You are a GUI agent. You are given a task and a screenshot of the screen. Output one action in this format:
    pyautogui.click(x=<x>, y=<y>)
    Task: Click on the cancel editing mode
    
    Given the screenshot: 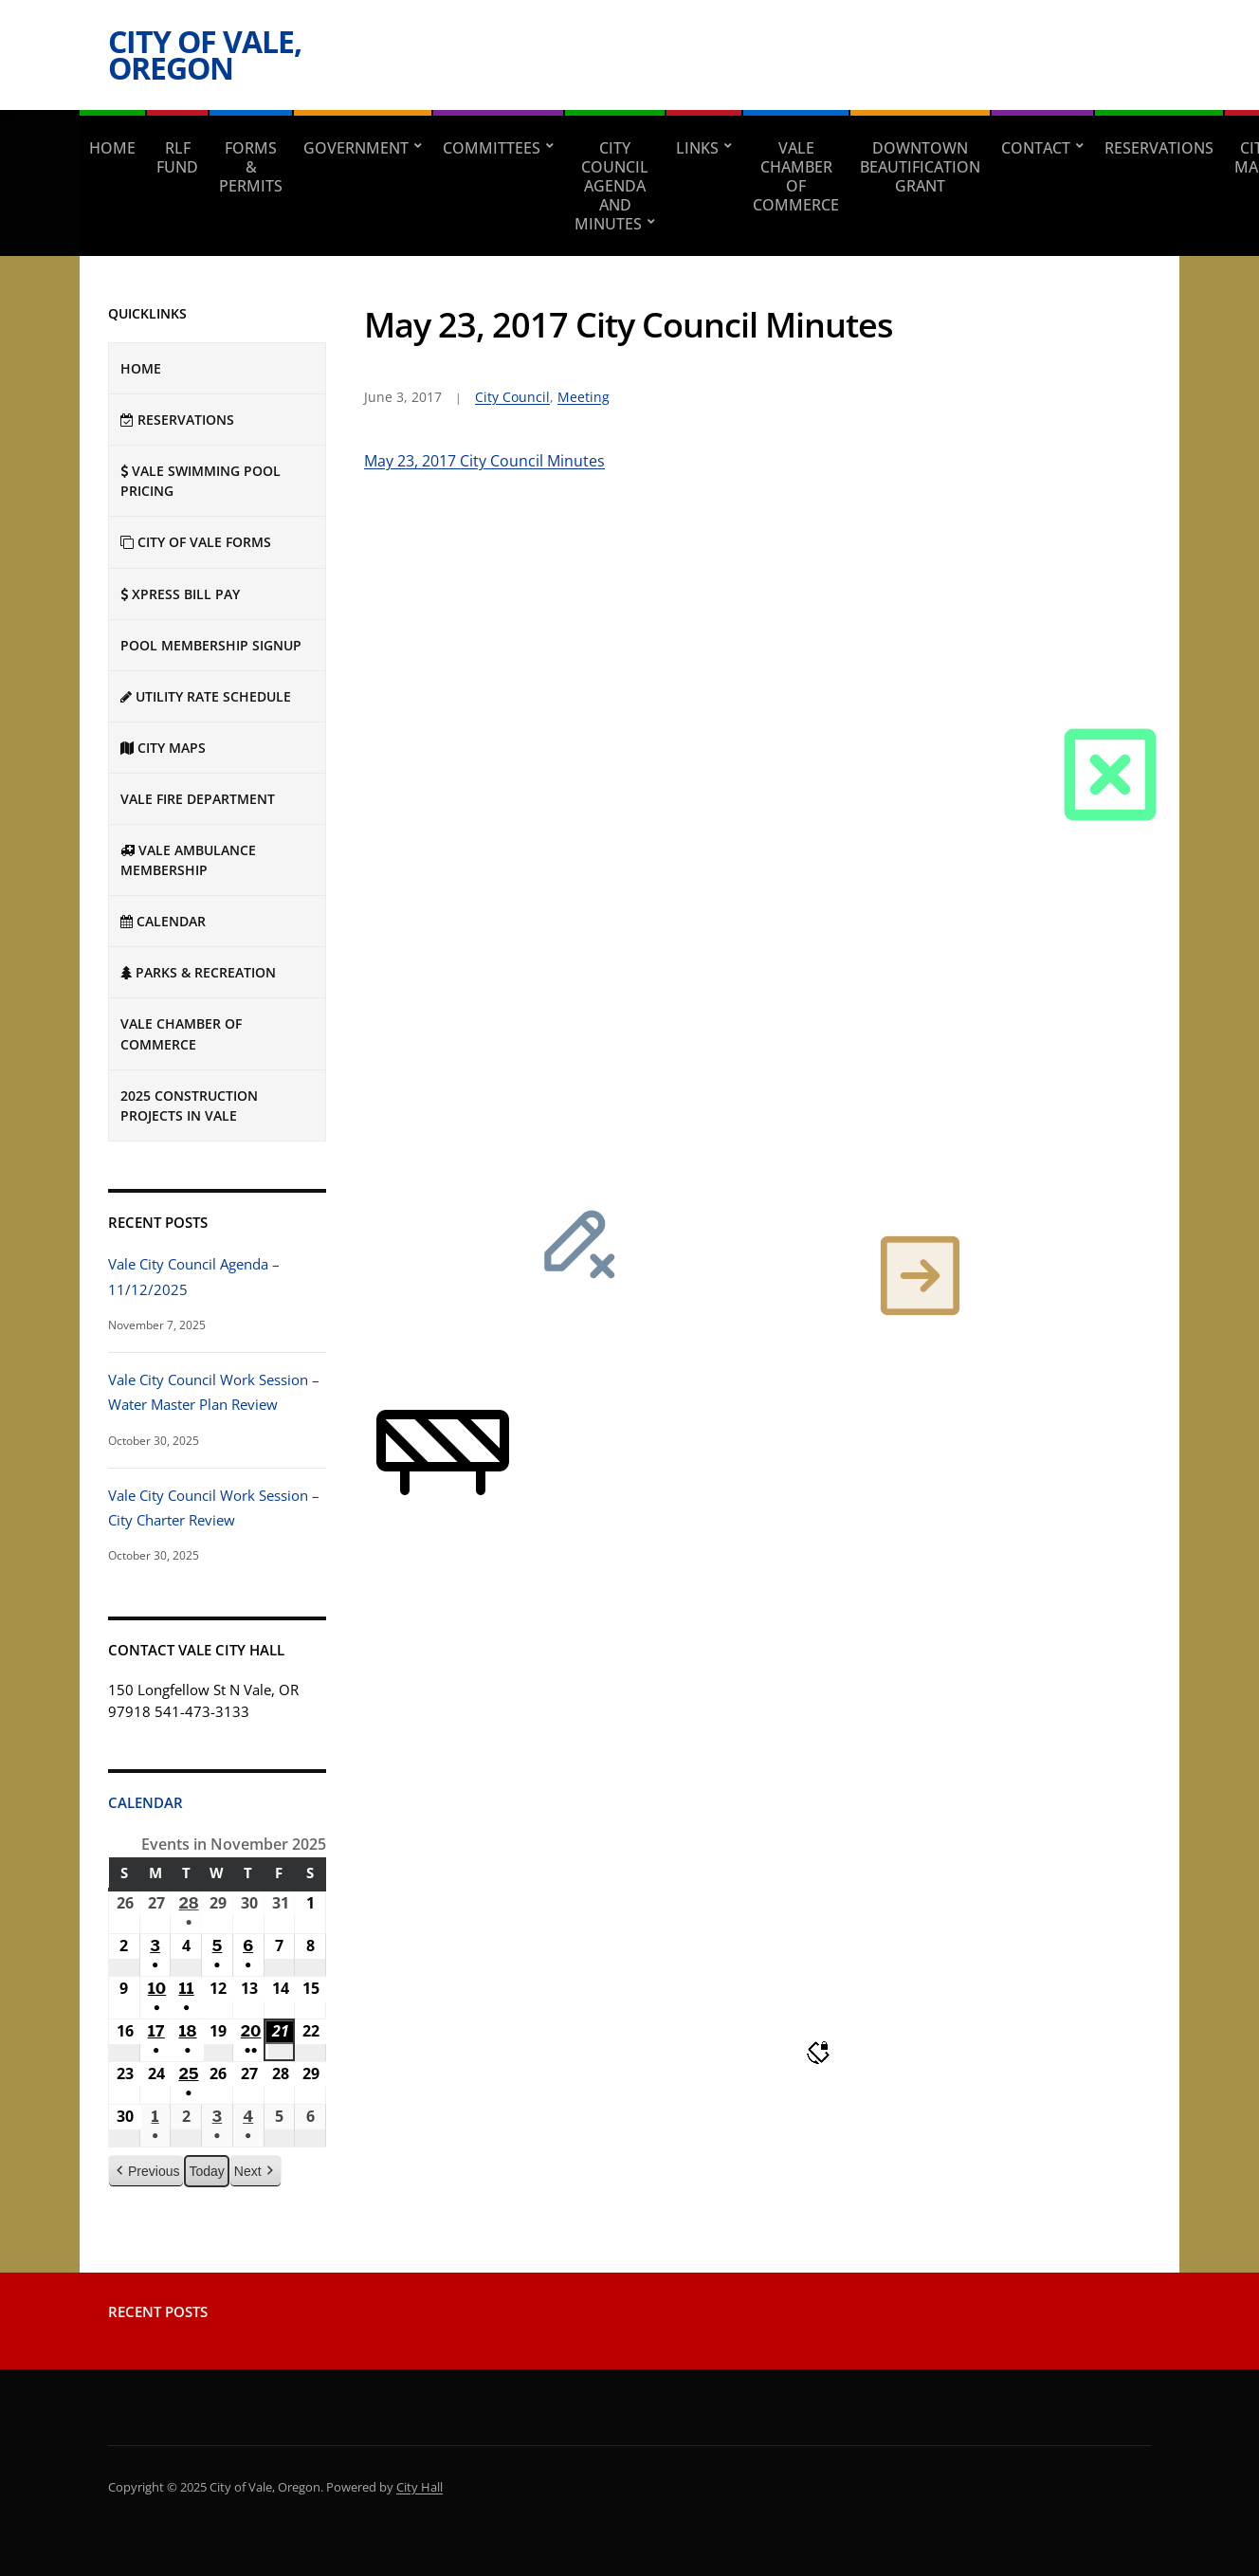 What is the action you would take?
    pyautogui.click(x=575, y=1239)
    